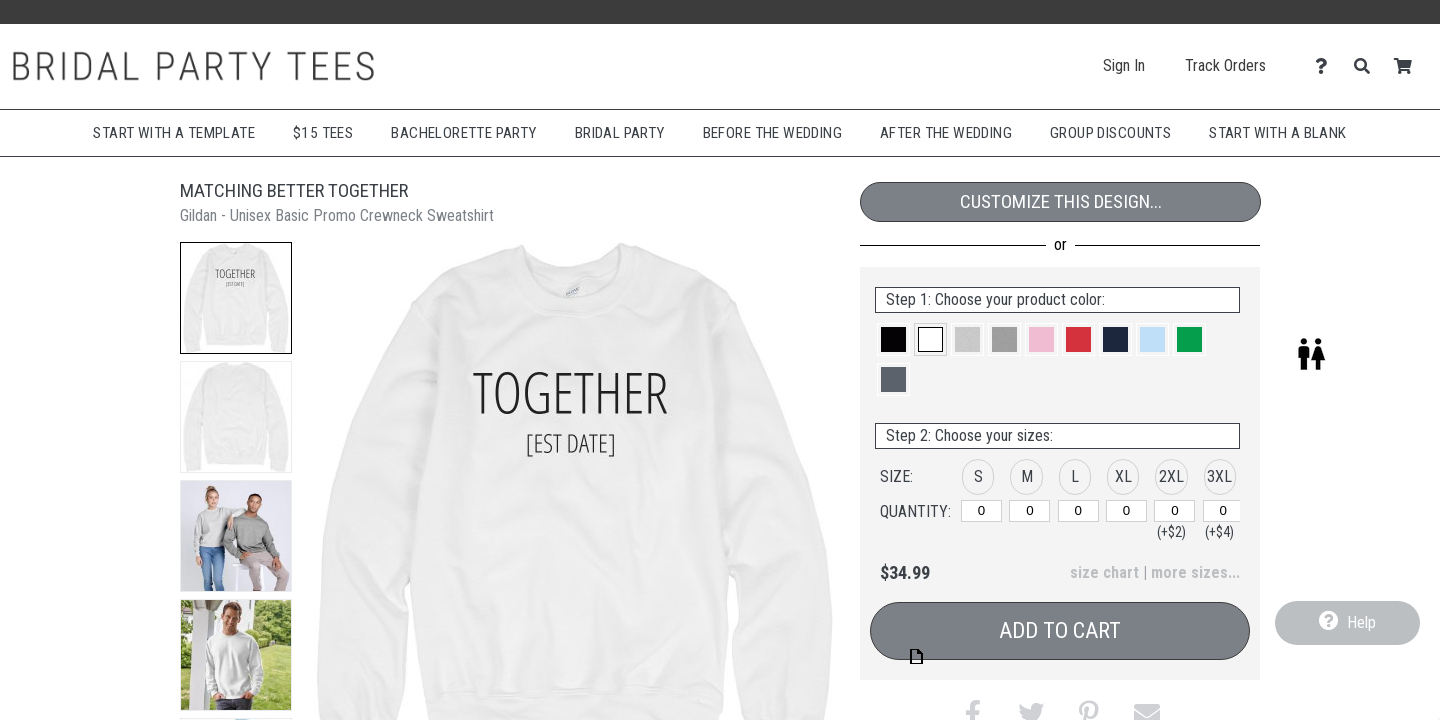 The image size is (1440, 720). What do you see at coordinates (916, 656) in the screenshot?
I see `insert or attach a file` at bounding box center [916, 656].